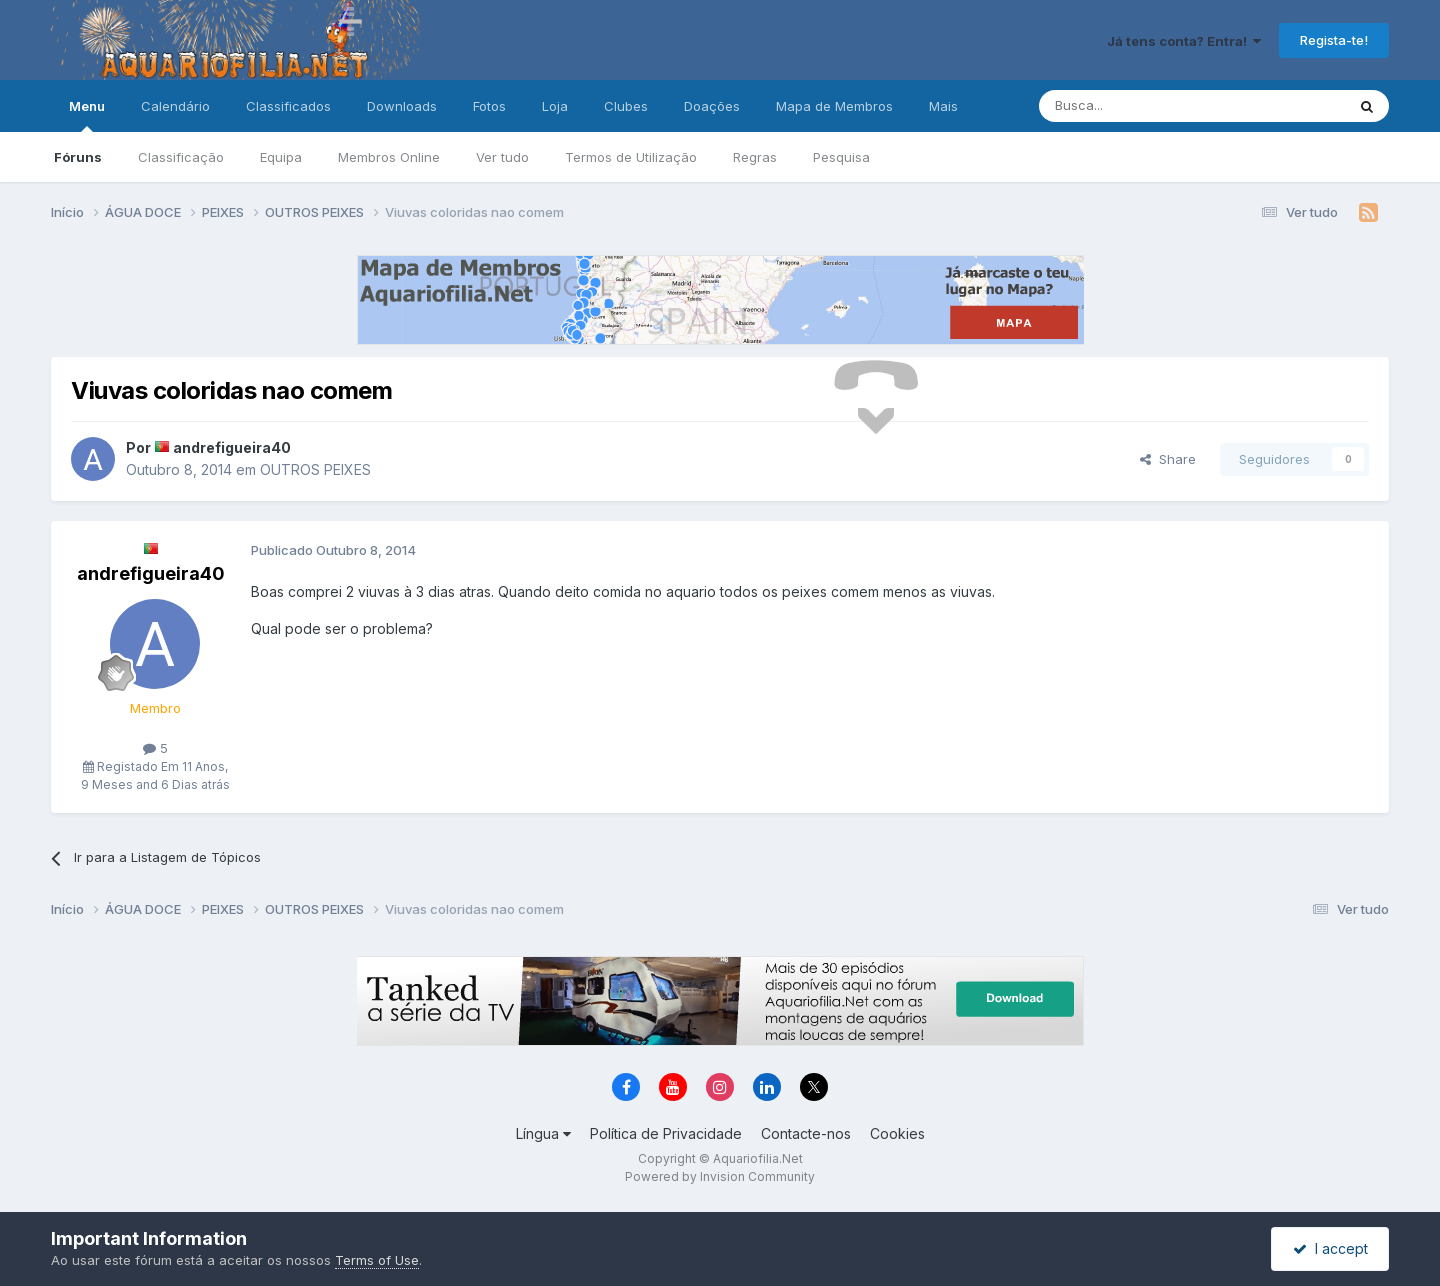 This screenshot has height=1286, width=1440. What do you see at coordinates (350, 21) in the screenshot?
I see `switch to continuous scroll view` at bounding box center [350, 21].